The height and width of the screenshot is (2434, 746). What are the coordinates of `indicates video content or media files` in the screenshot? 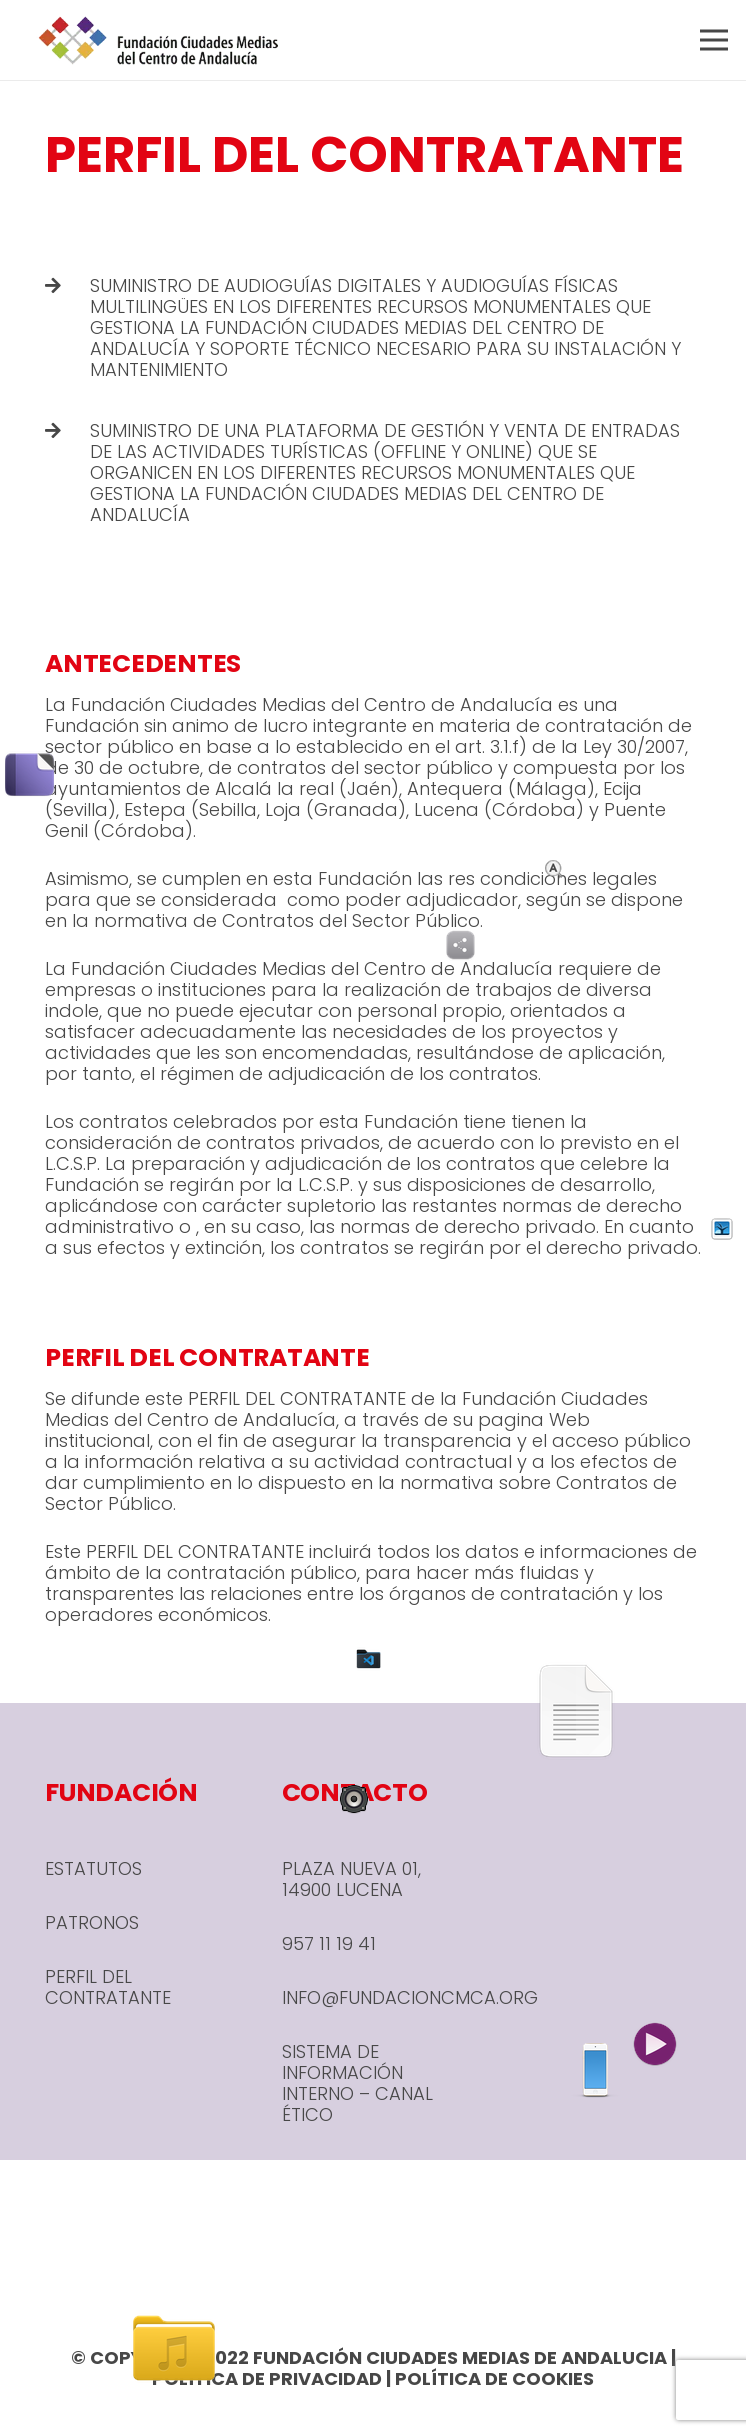 It's located at (655, 2044).